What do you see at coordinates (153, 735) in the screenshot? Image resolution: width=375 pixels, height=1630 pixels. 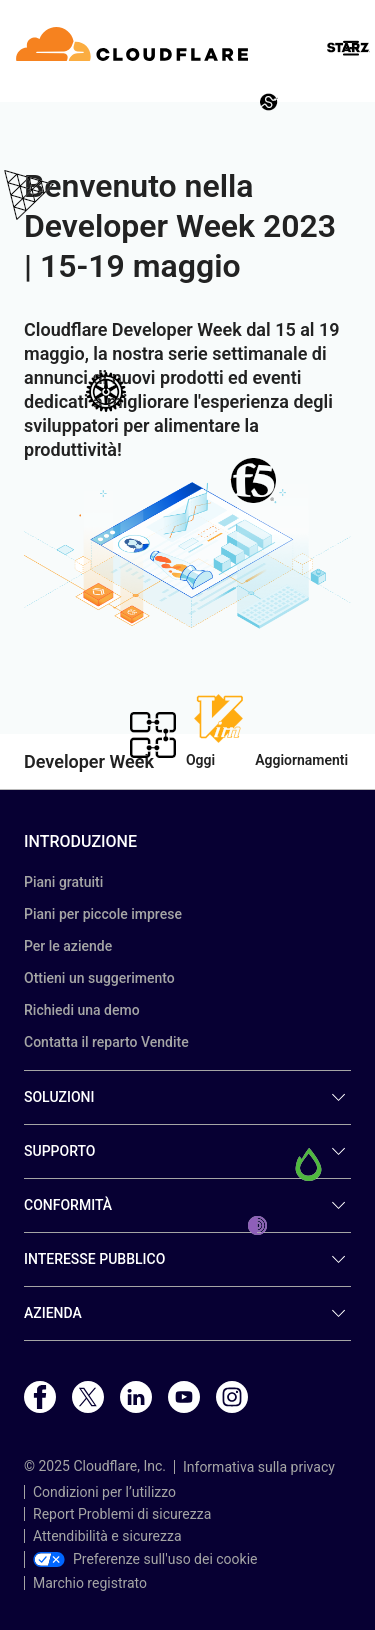 I see `xyflow brand logo` at bounding box center [153, 735].